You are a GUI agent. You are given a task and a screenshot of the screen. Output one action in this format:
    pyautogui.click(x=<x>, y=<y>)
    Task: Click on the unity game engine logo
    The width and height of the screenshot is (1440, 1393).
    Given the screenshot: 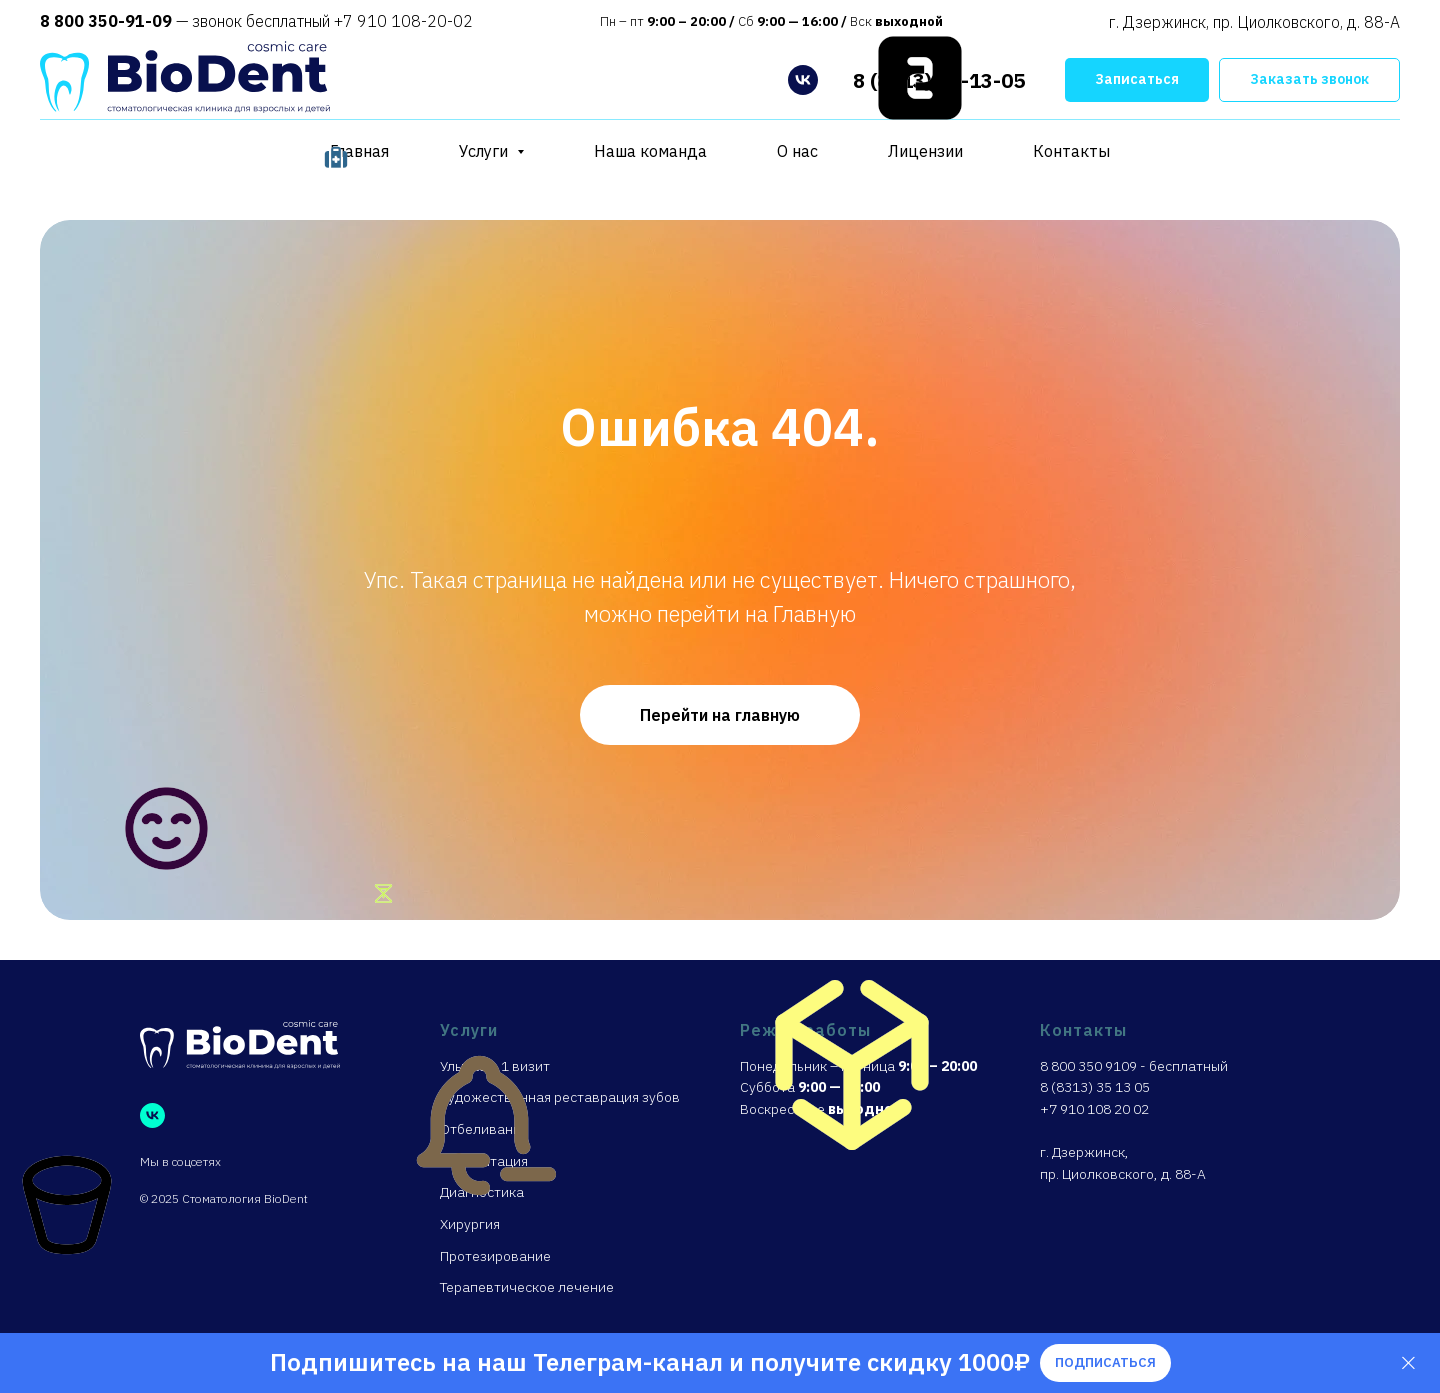 What is the action you would take?
    pyautogui.click(x=852, y=1065)
    